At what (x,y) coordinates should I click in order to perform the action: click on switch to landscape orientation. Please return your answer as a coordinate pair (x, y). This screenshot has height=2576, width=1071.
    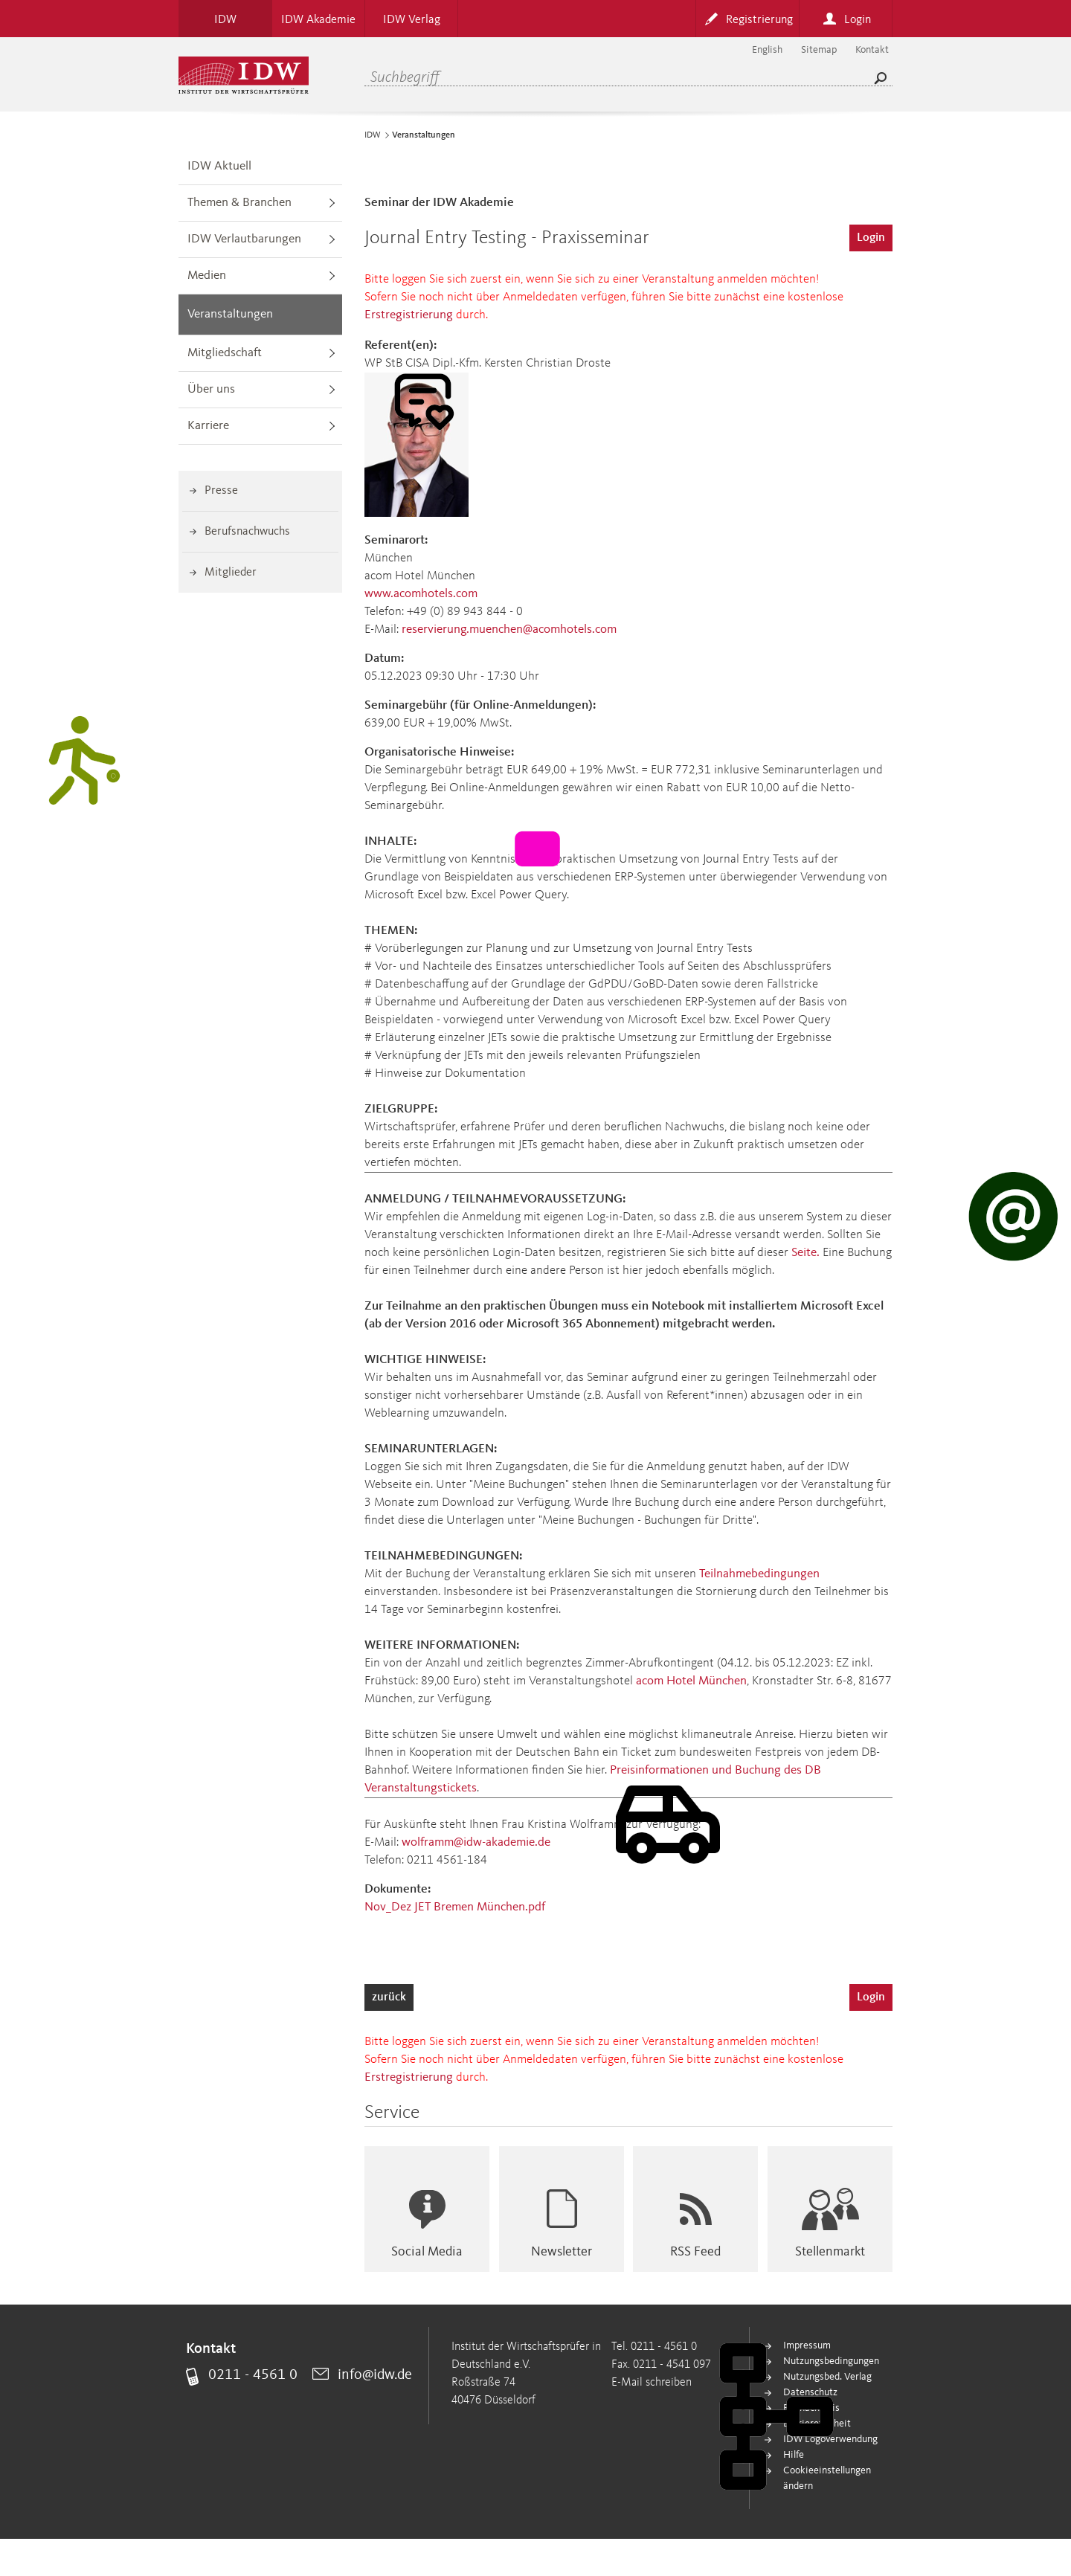
    Looking at the image, I should click on (537, 849).